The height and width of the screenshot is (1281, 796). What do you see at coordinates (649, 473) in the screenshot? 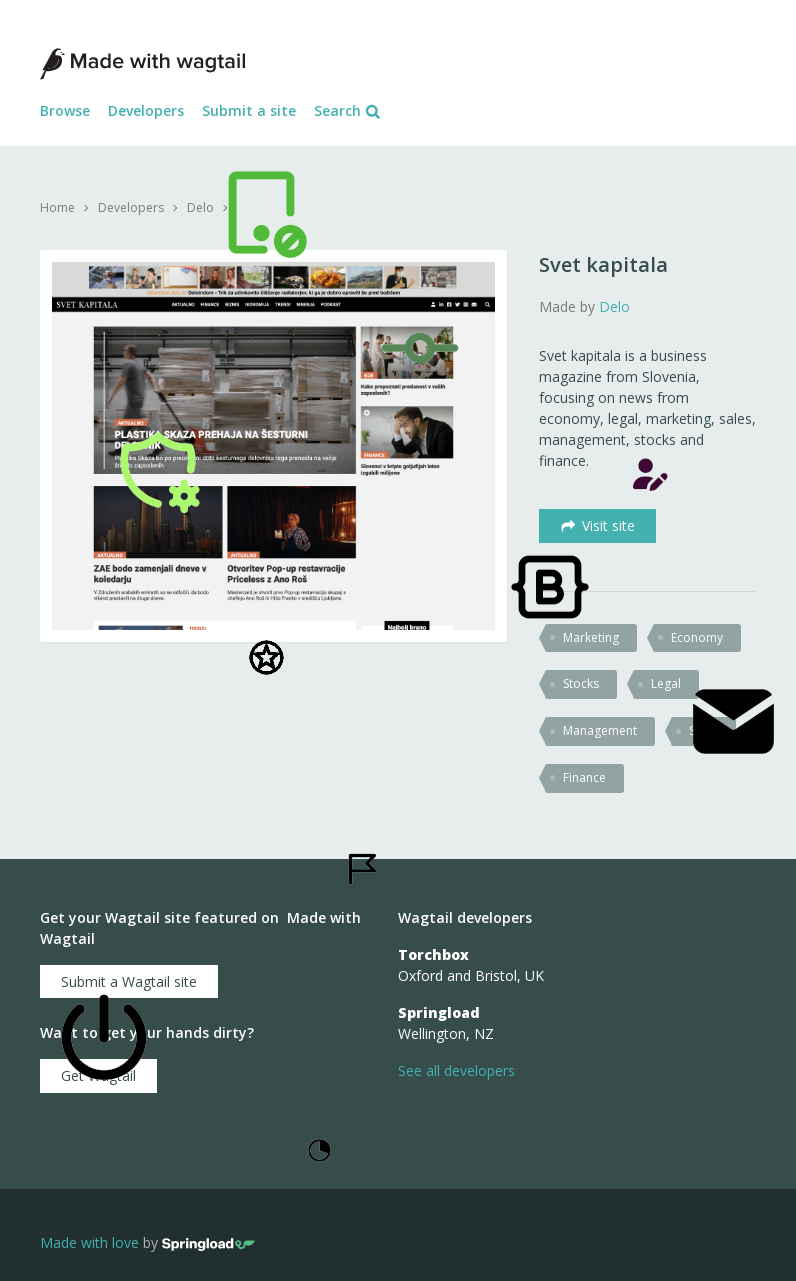
I see `edit user profile` at bounding box center [649, 473].